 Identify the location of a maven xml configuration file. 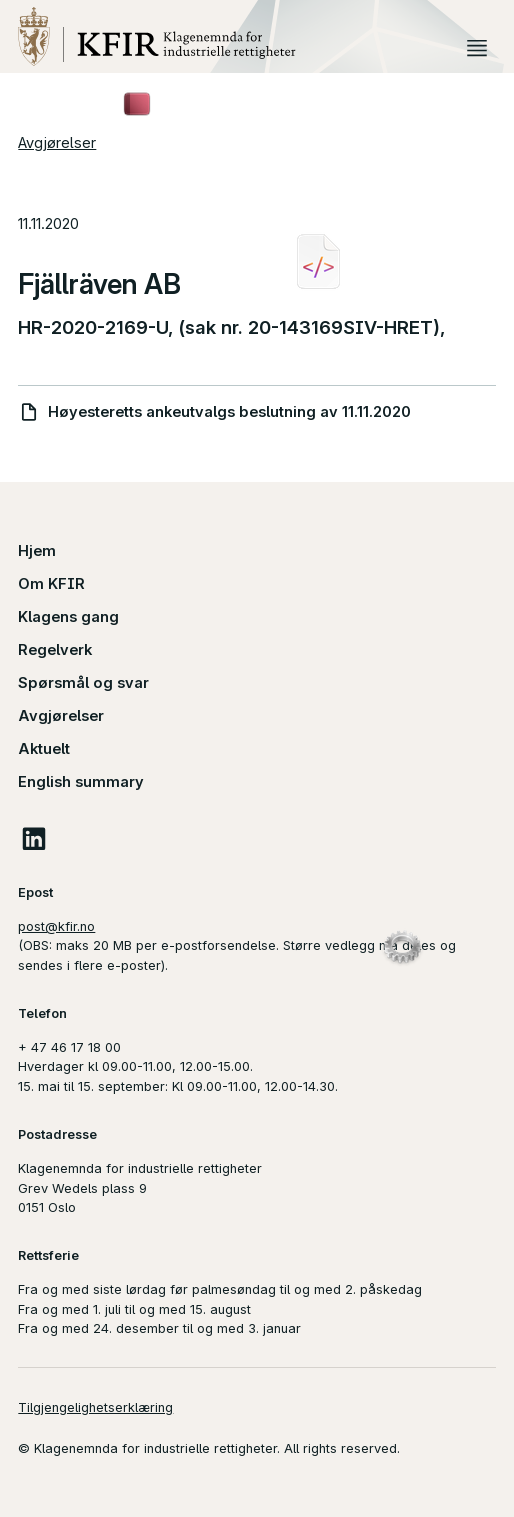
(318, 261).